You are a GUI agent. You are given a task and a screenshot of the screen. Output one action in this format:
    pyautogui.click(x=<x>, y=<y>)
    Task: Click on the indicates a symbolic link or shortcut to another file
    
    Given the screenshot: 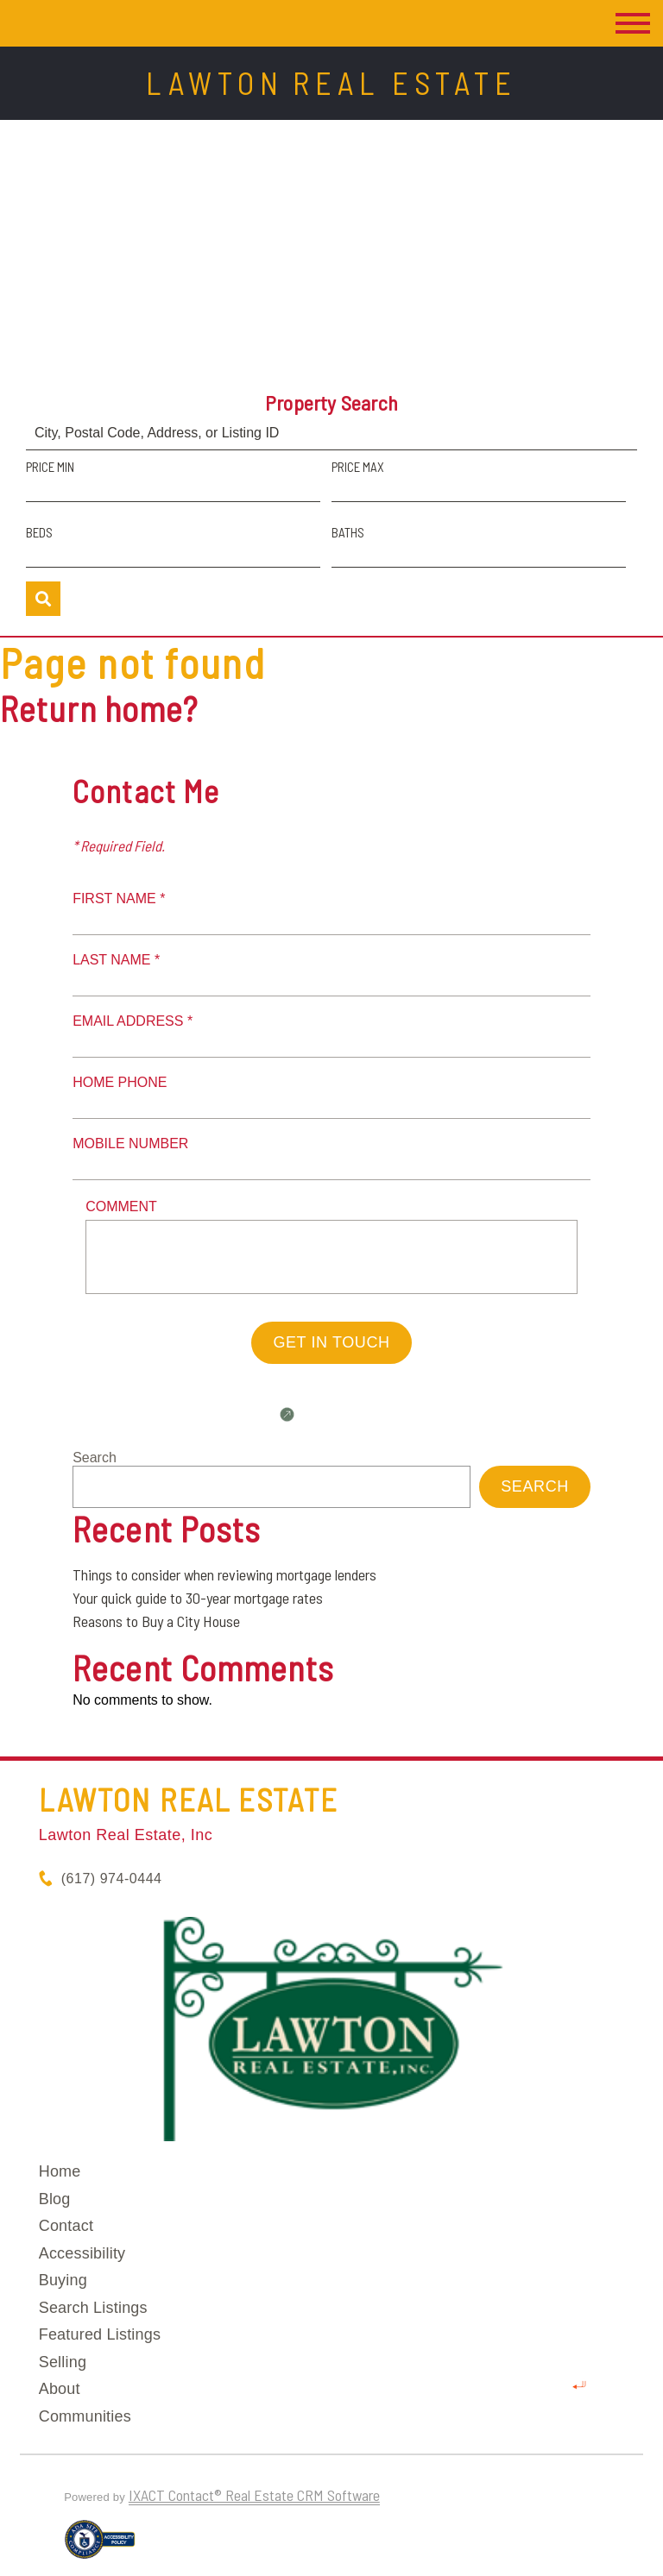 What is the action you would take?
    pyautogui.click(x=287, y=1414)
    